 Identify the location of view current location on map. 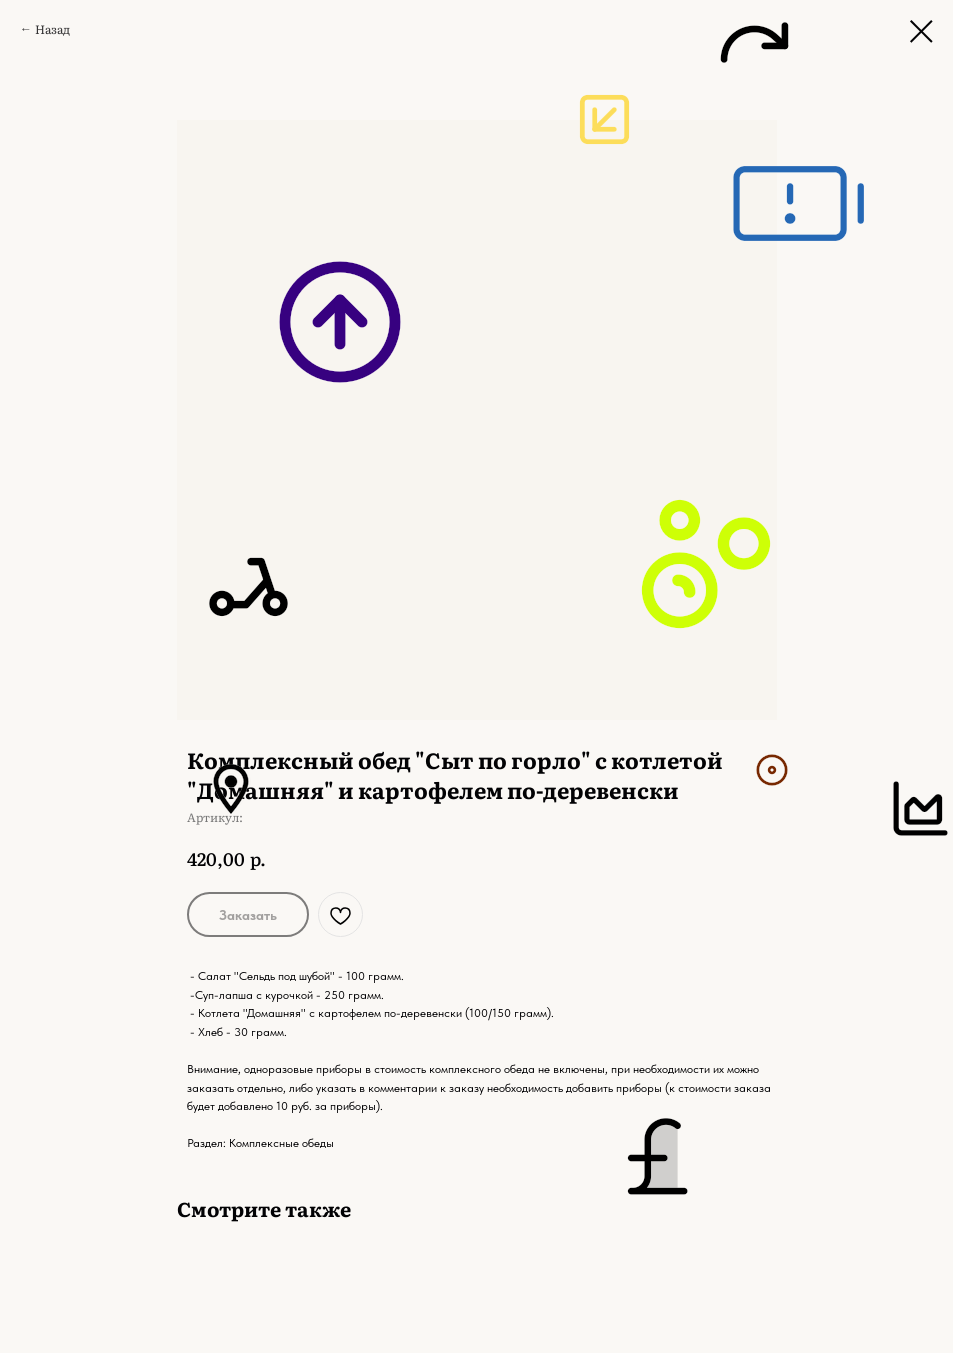
(231, 789).